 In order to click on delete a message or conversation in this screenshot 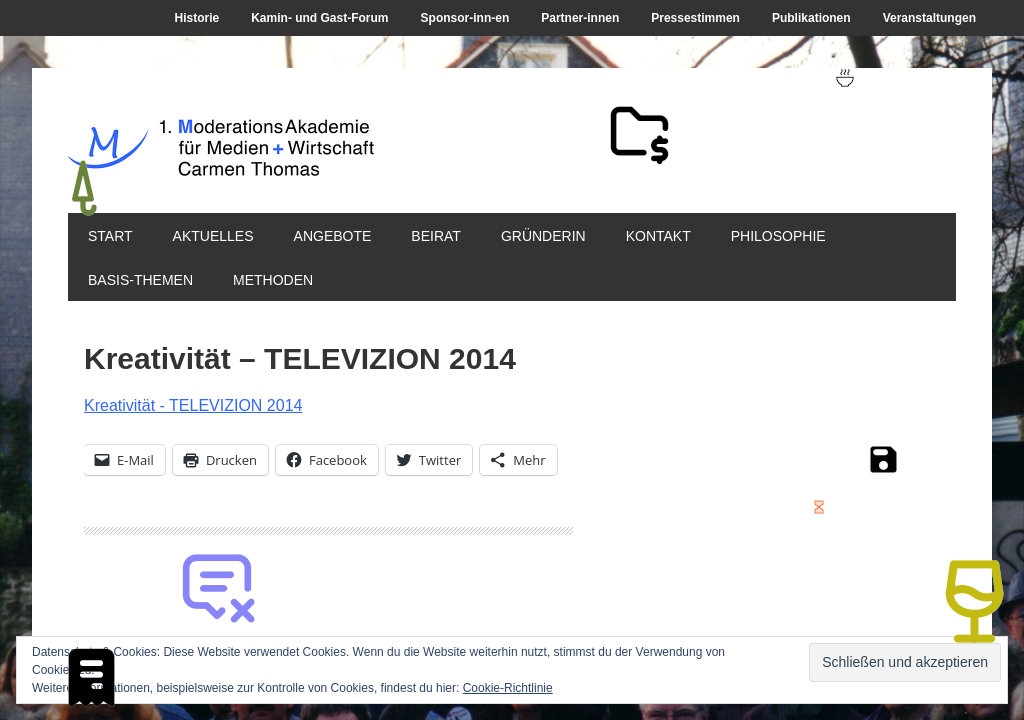, I will do `click(217, 585)`.